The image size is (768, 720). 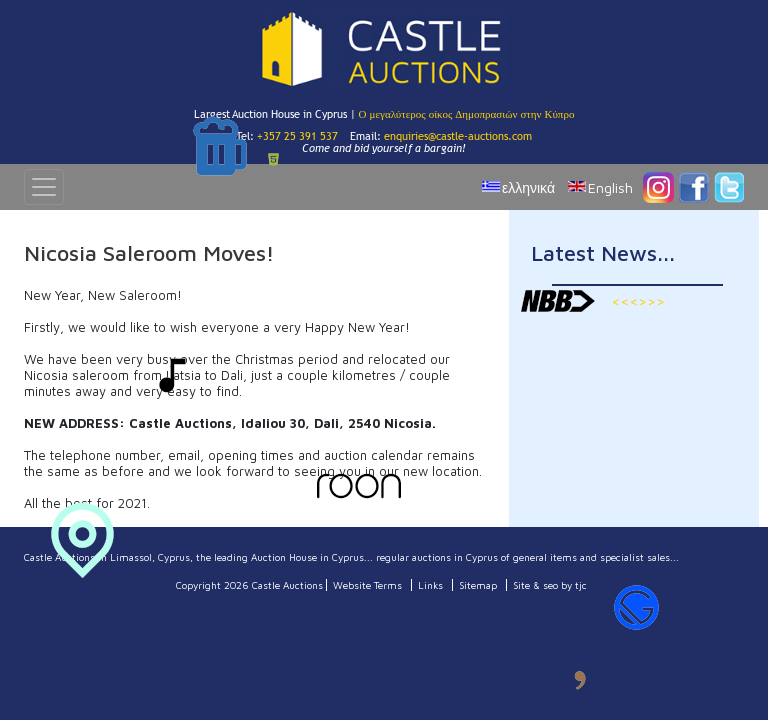 I want to click on browse nearby bars or breweries, so click(x=221, y=147).